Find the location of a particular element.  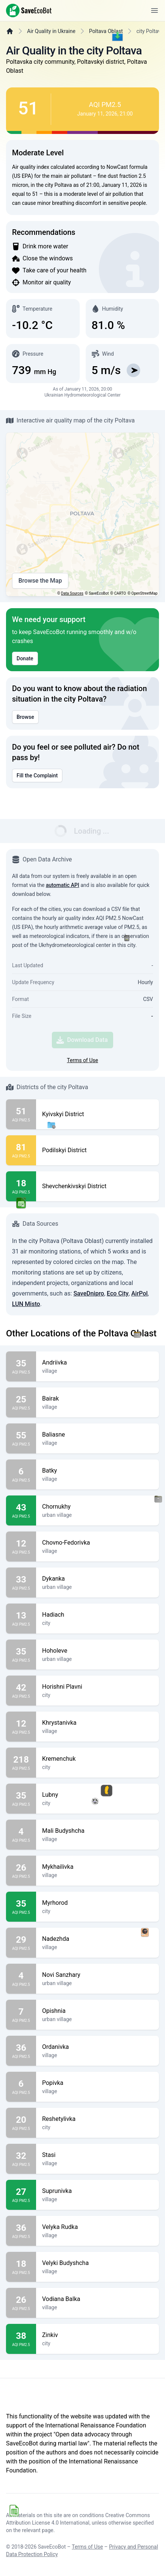

open LibreOffice Calc spreadsheet application is located at coordinates (21, 1203).